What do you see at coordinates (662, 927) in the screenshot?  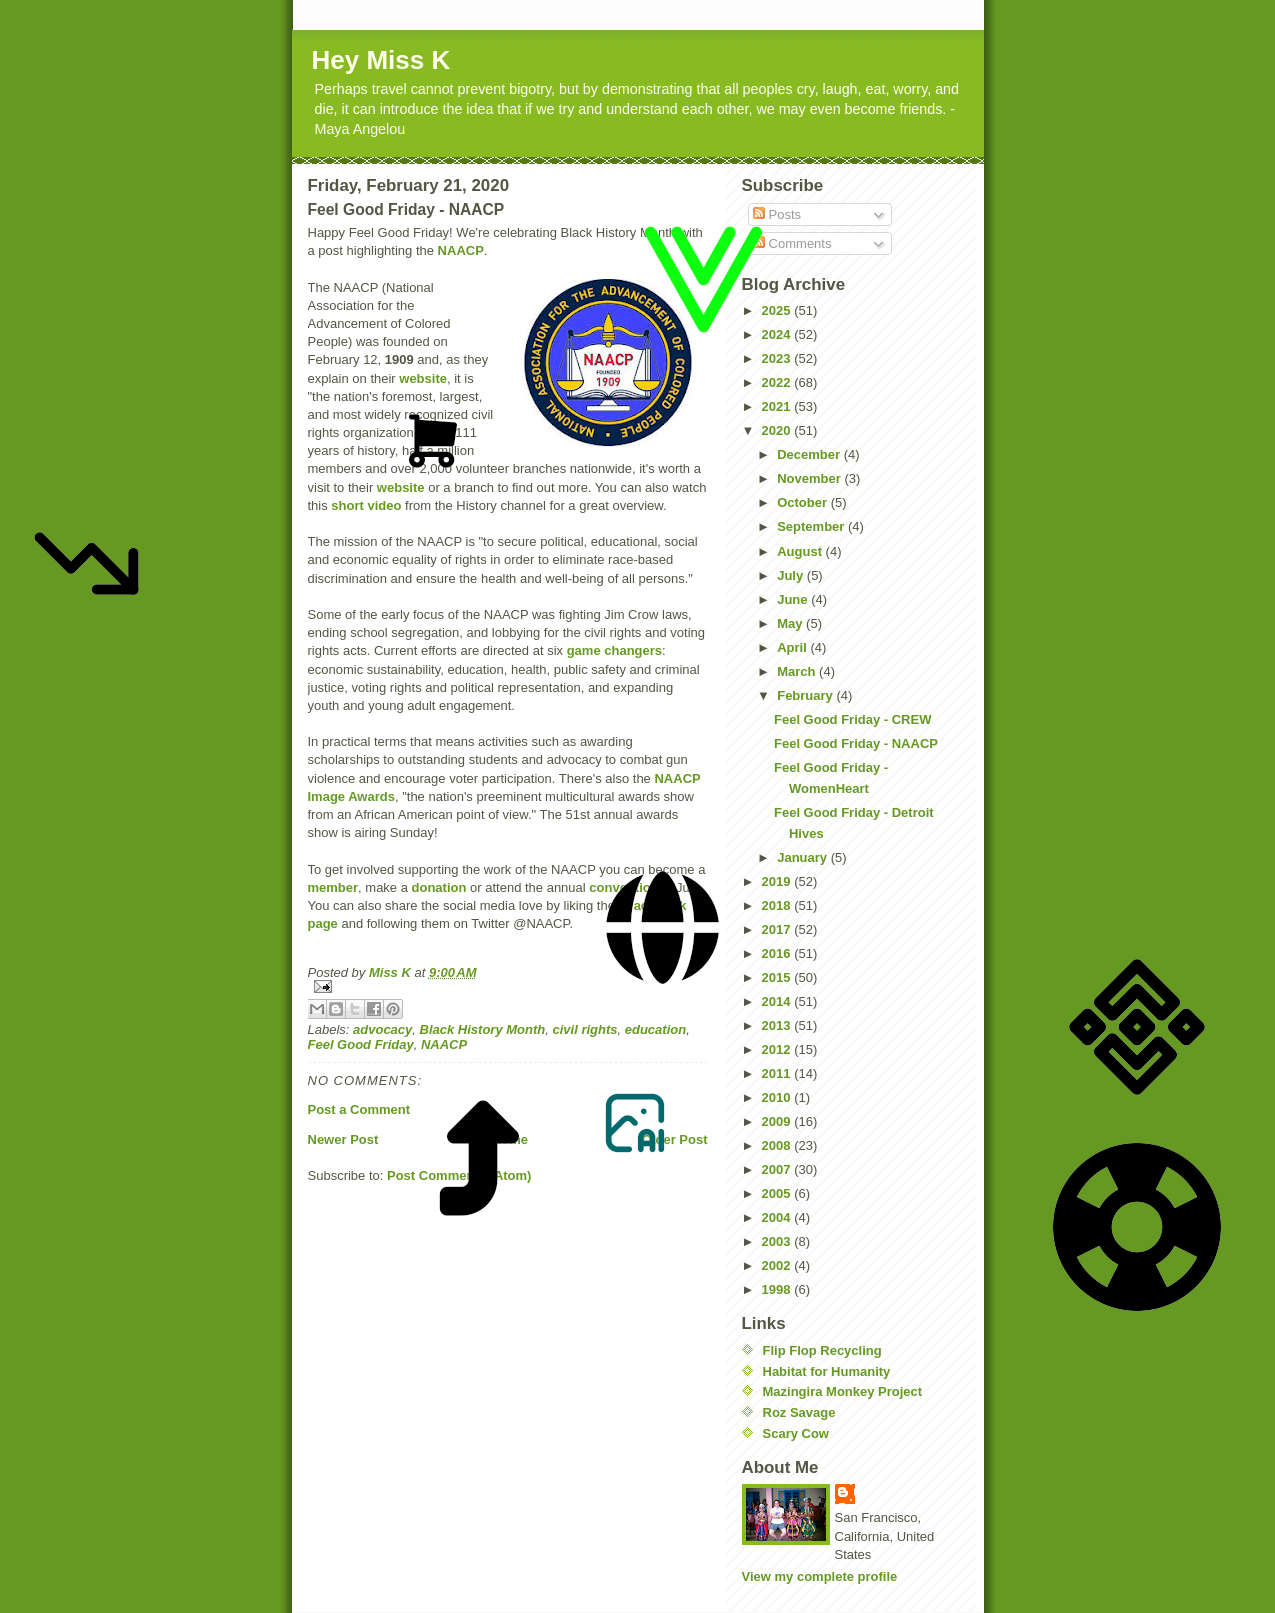 I see `access global or international settings` at bounding box center [662, 927].